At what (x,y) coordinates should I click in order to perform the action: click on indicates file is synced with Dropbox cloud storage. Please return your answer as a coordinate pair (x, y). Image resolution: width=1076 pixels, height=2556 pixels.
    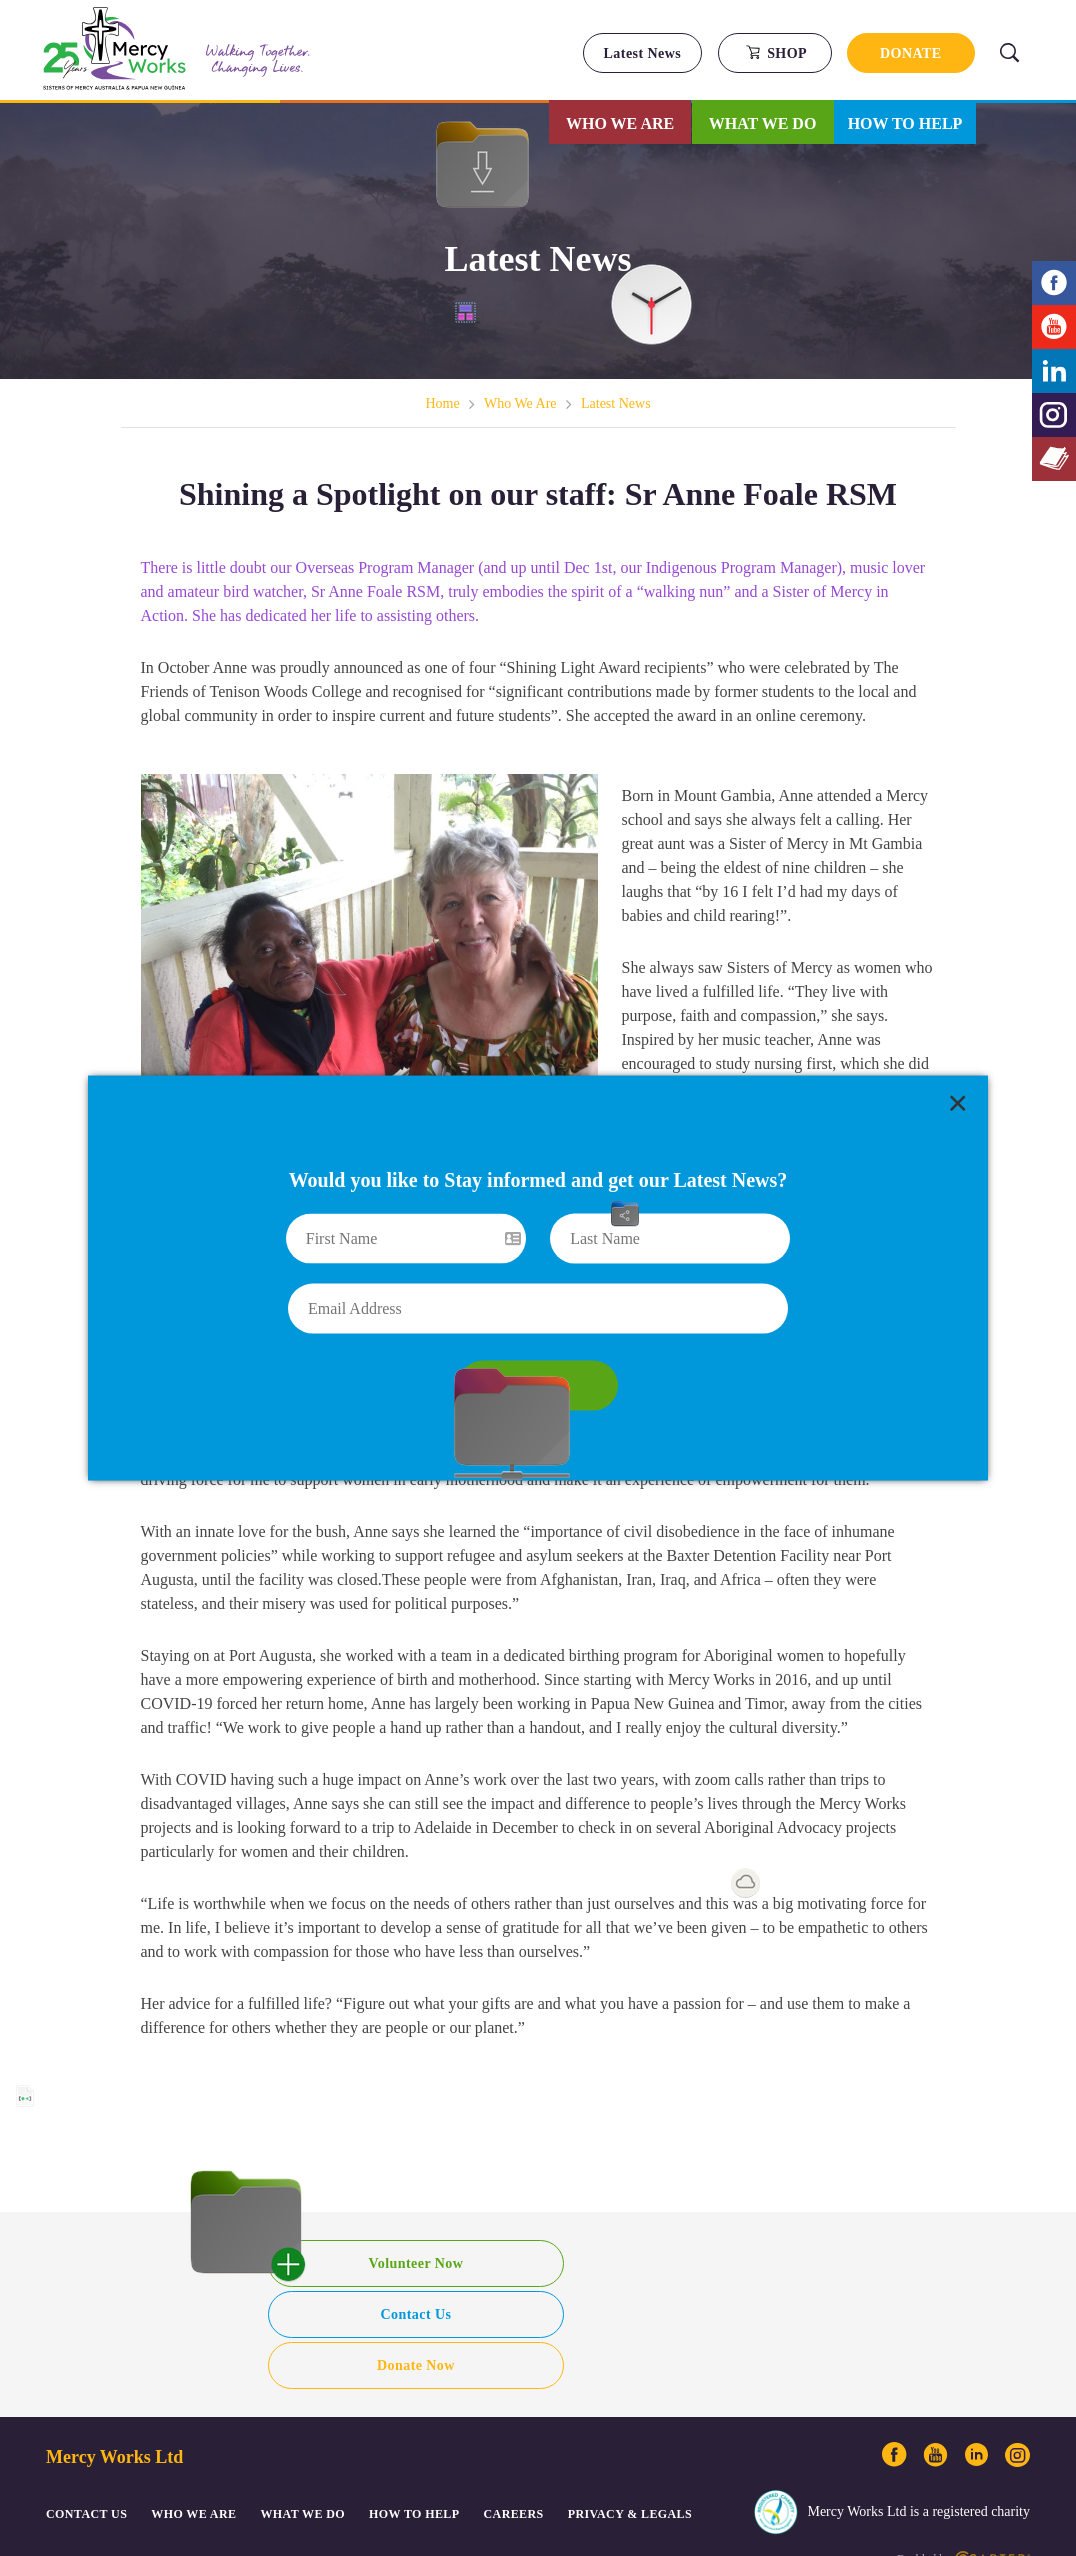
    Looking at the image, I should click on (745, 1882).